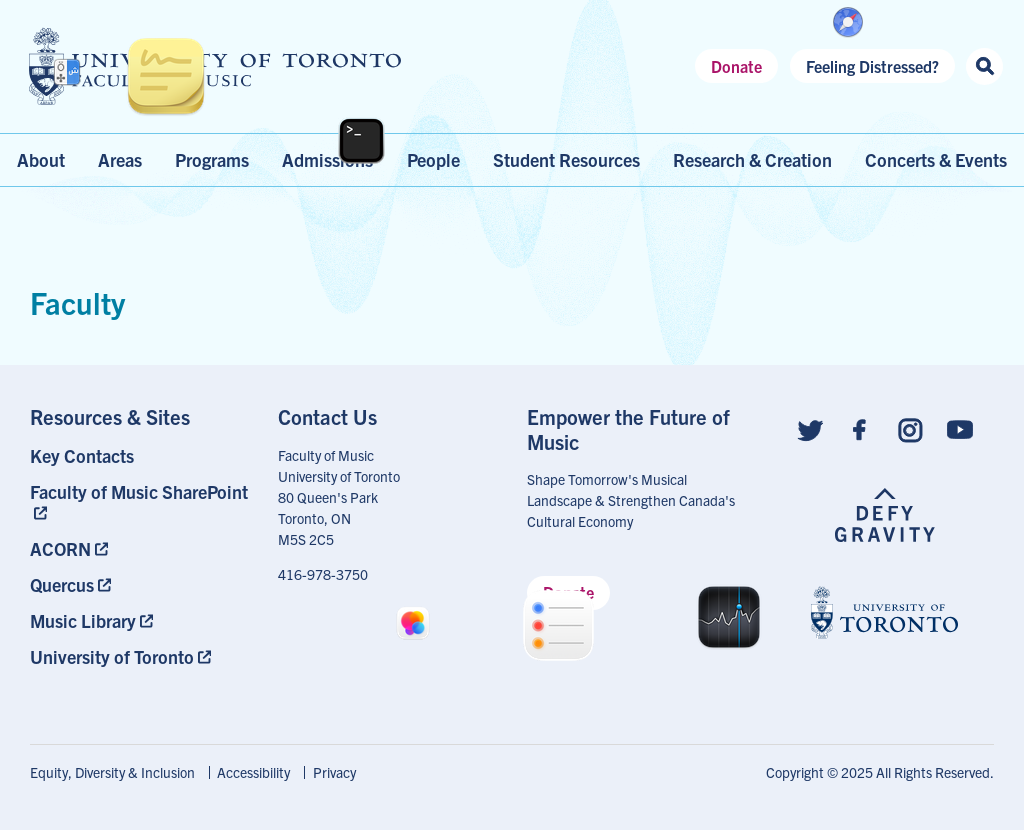 The image size is (1024, 830). What do you see at coordinates (361, 140) in the screenshot?
I see `open terminal app` at bounding box center [361, 140].